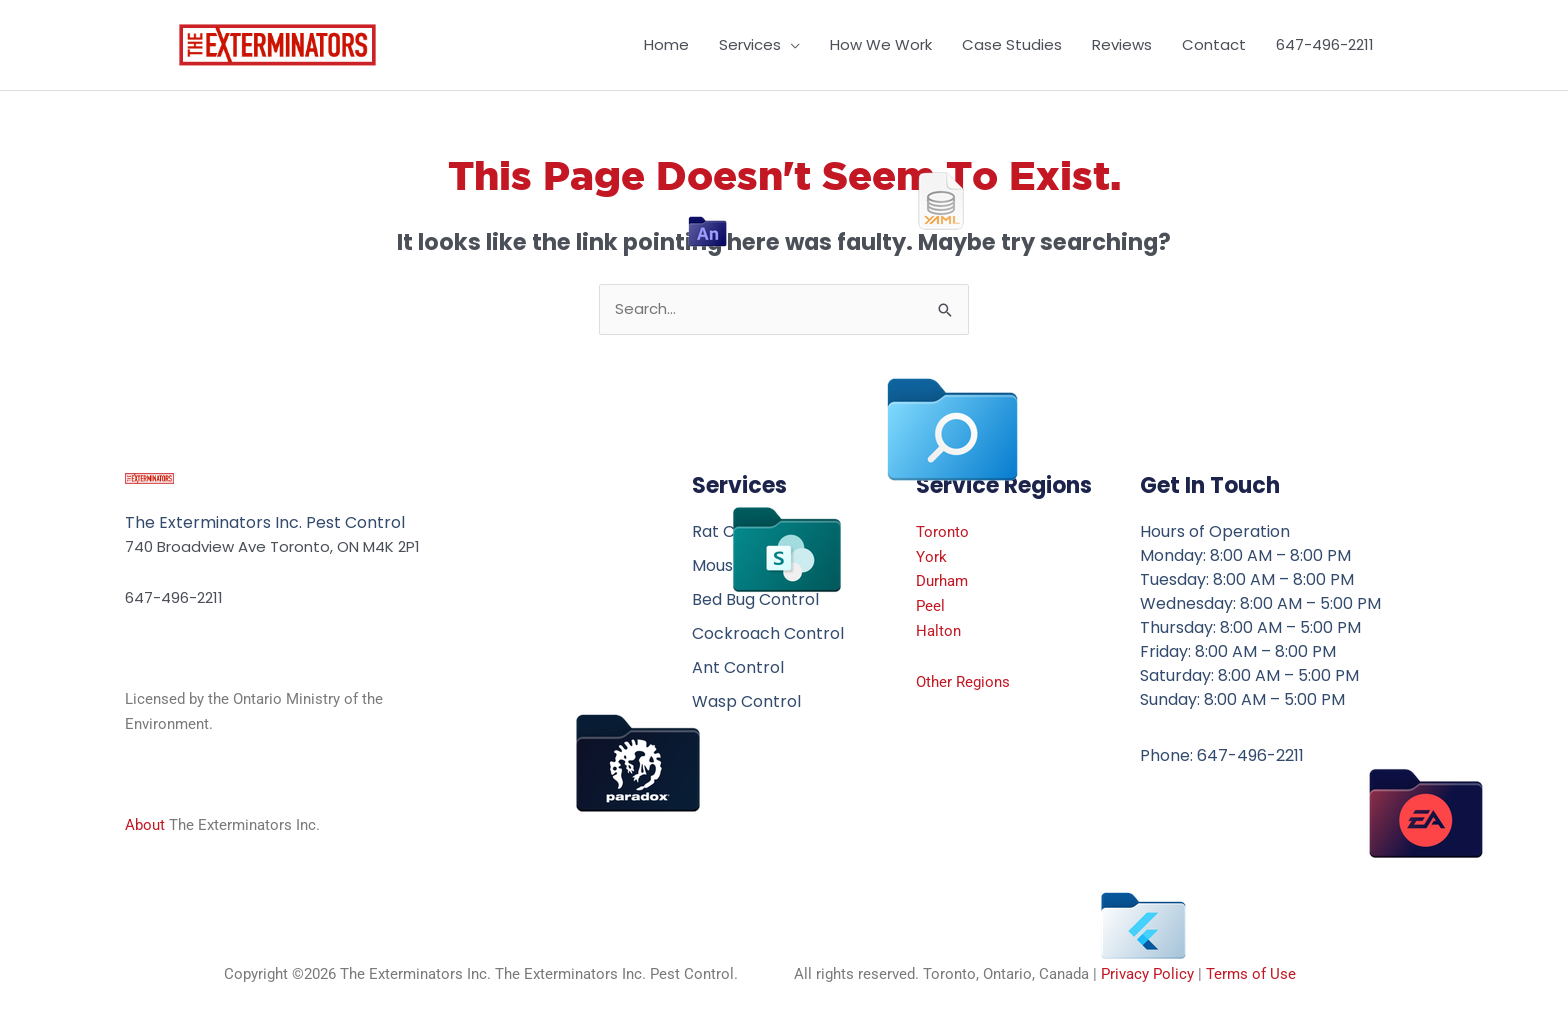  I want to click on open adobe animate project files folder, so click(707, 232).